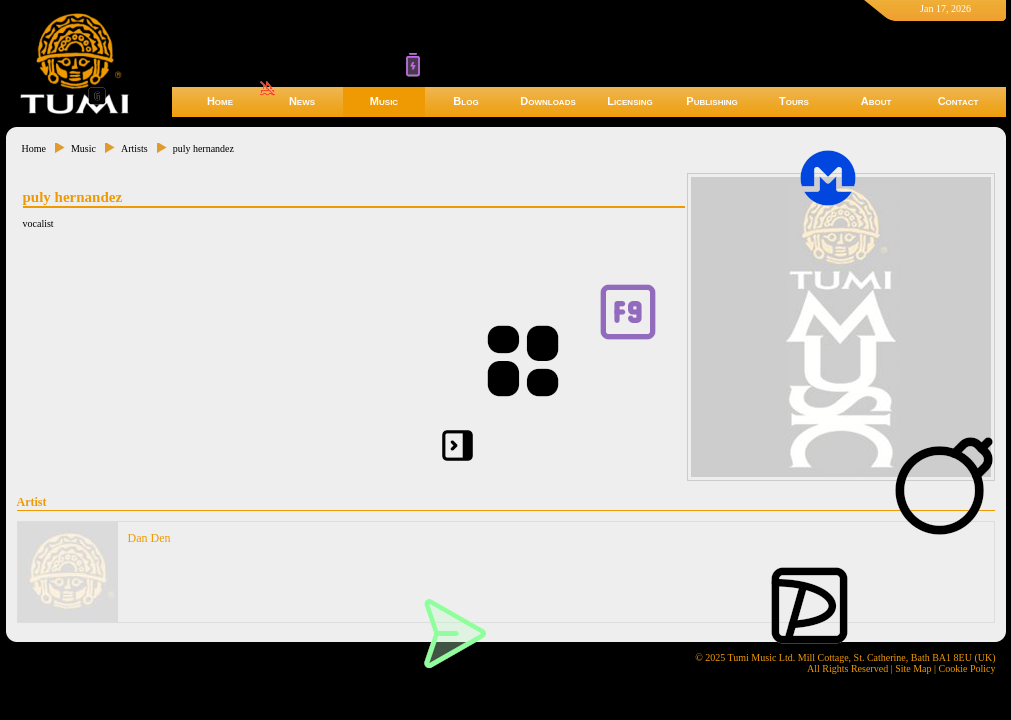 Image resolution: width=1011 pixels, height=720 pixels. What do you see at coordinates (457, 445) in the screenshot?
I see `collapse the right sidebar panel` at bounding box center [457, 445].